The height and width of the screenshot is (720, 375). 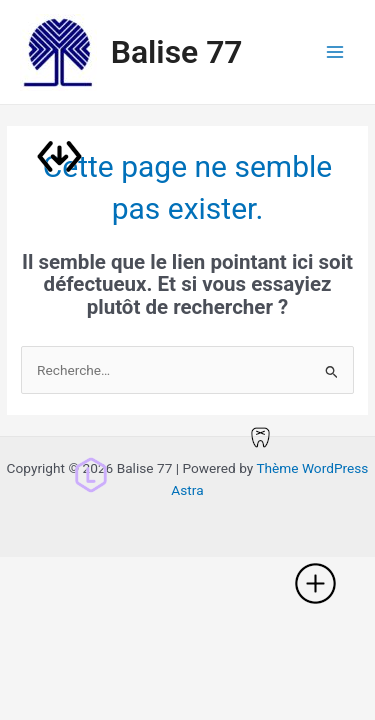 What do you see at coordinates (59, 156) in the screenshot?
I see `download source code or code files` at bounding box center [59, 156].